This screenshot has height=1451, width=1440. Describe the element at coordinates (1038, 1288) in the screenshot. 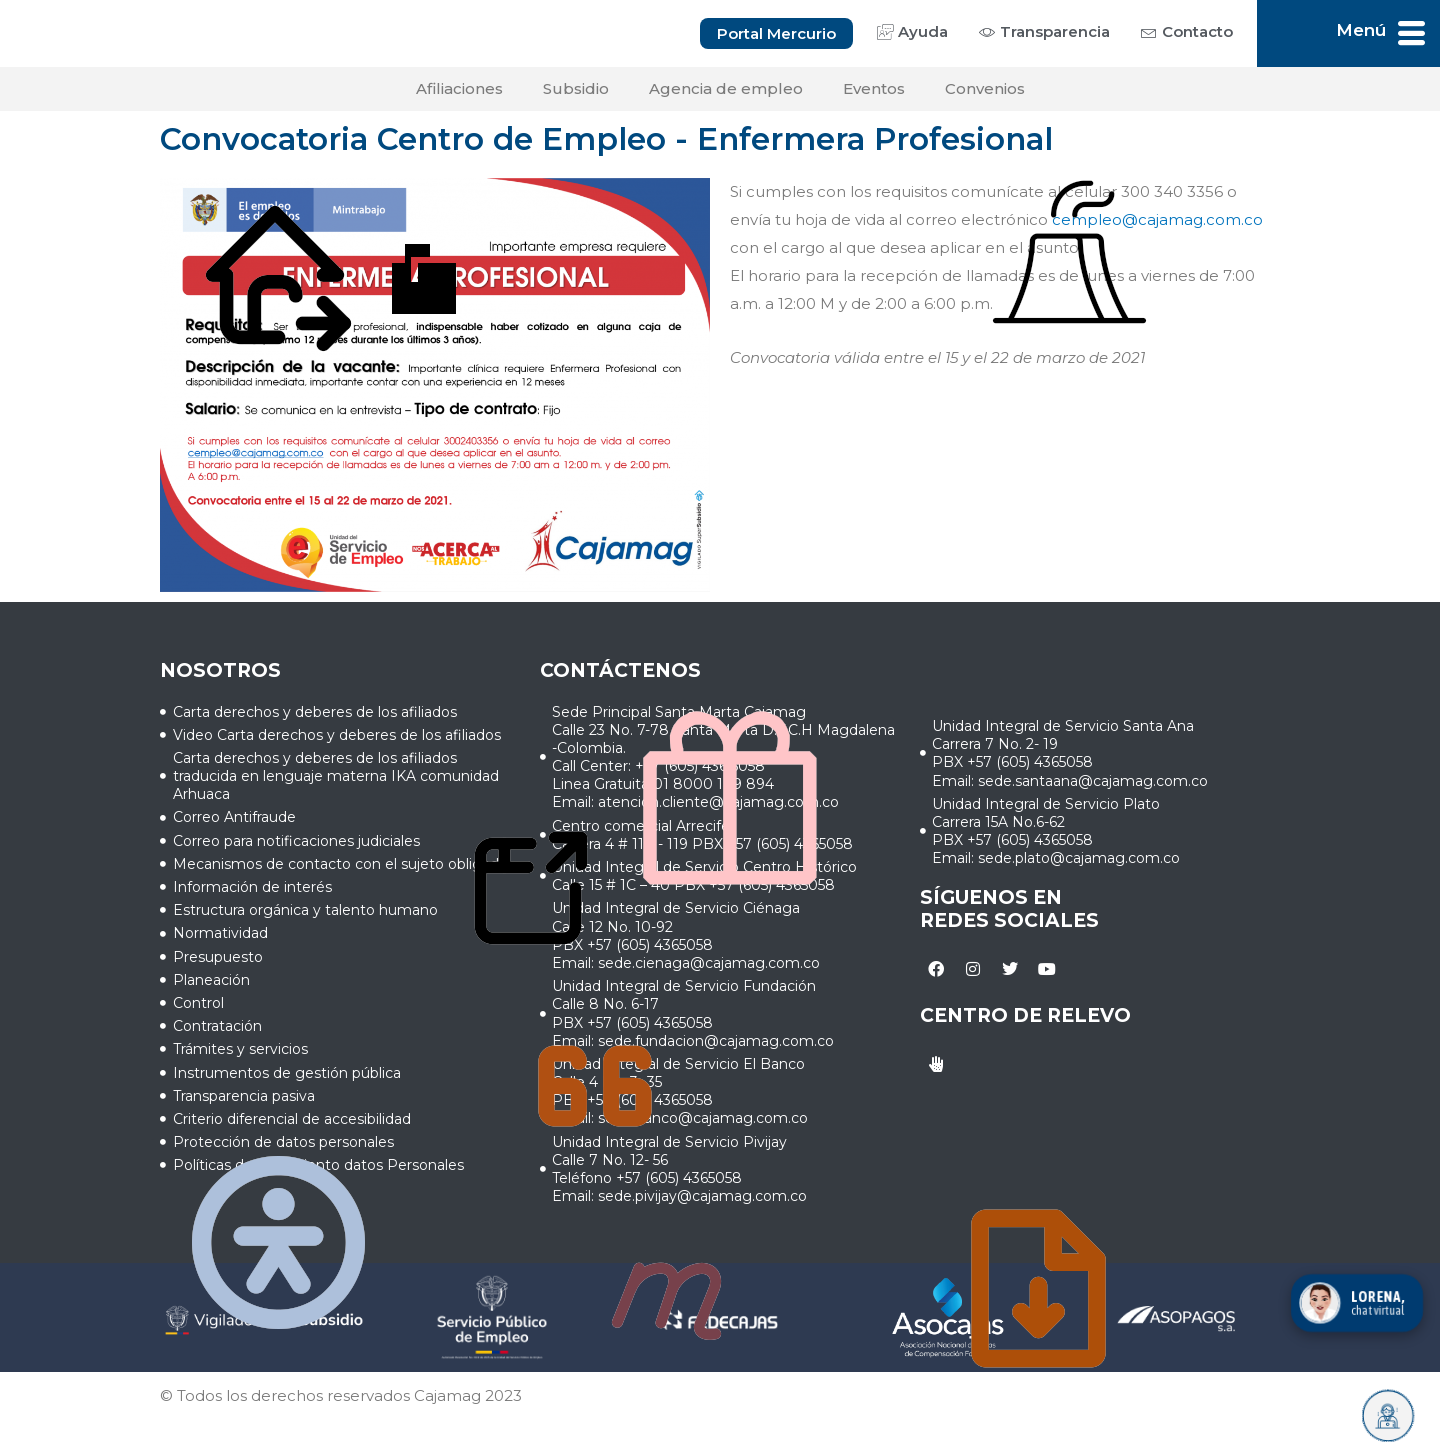

I see `download file` at that location.